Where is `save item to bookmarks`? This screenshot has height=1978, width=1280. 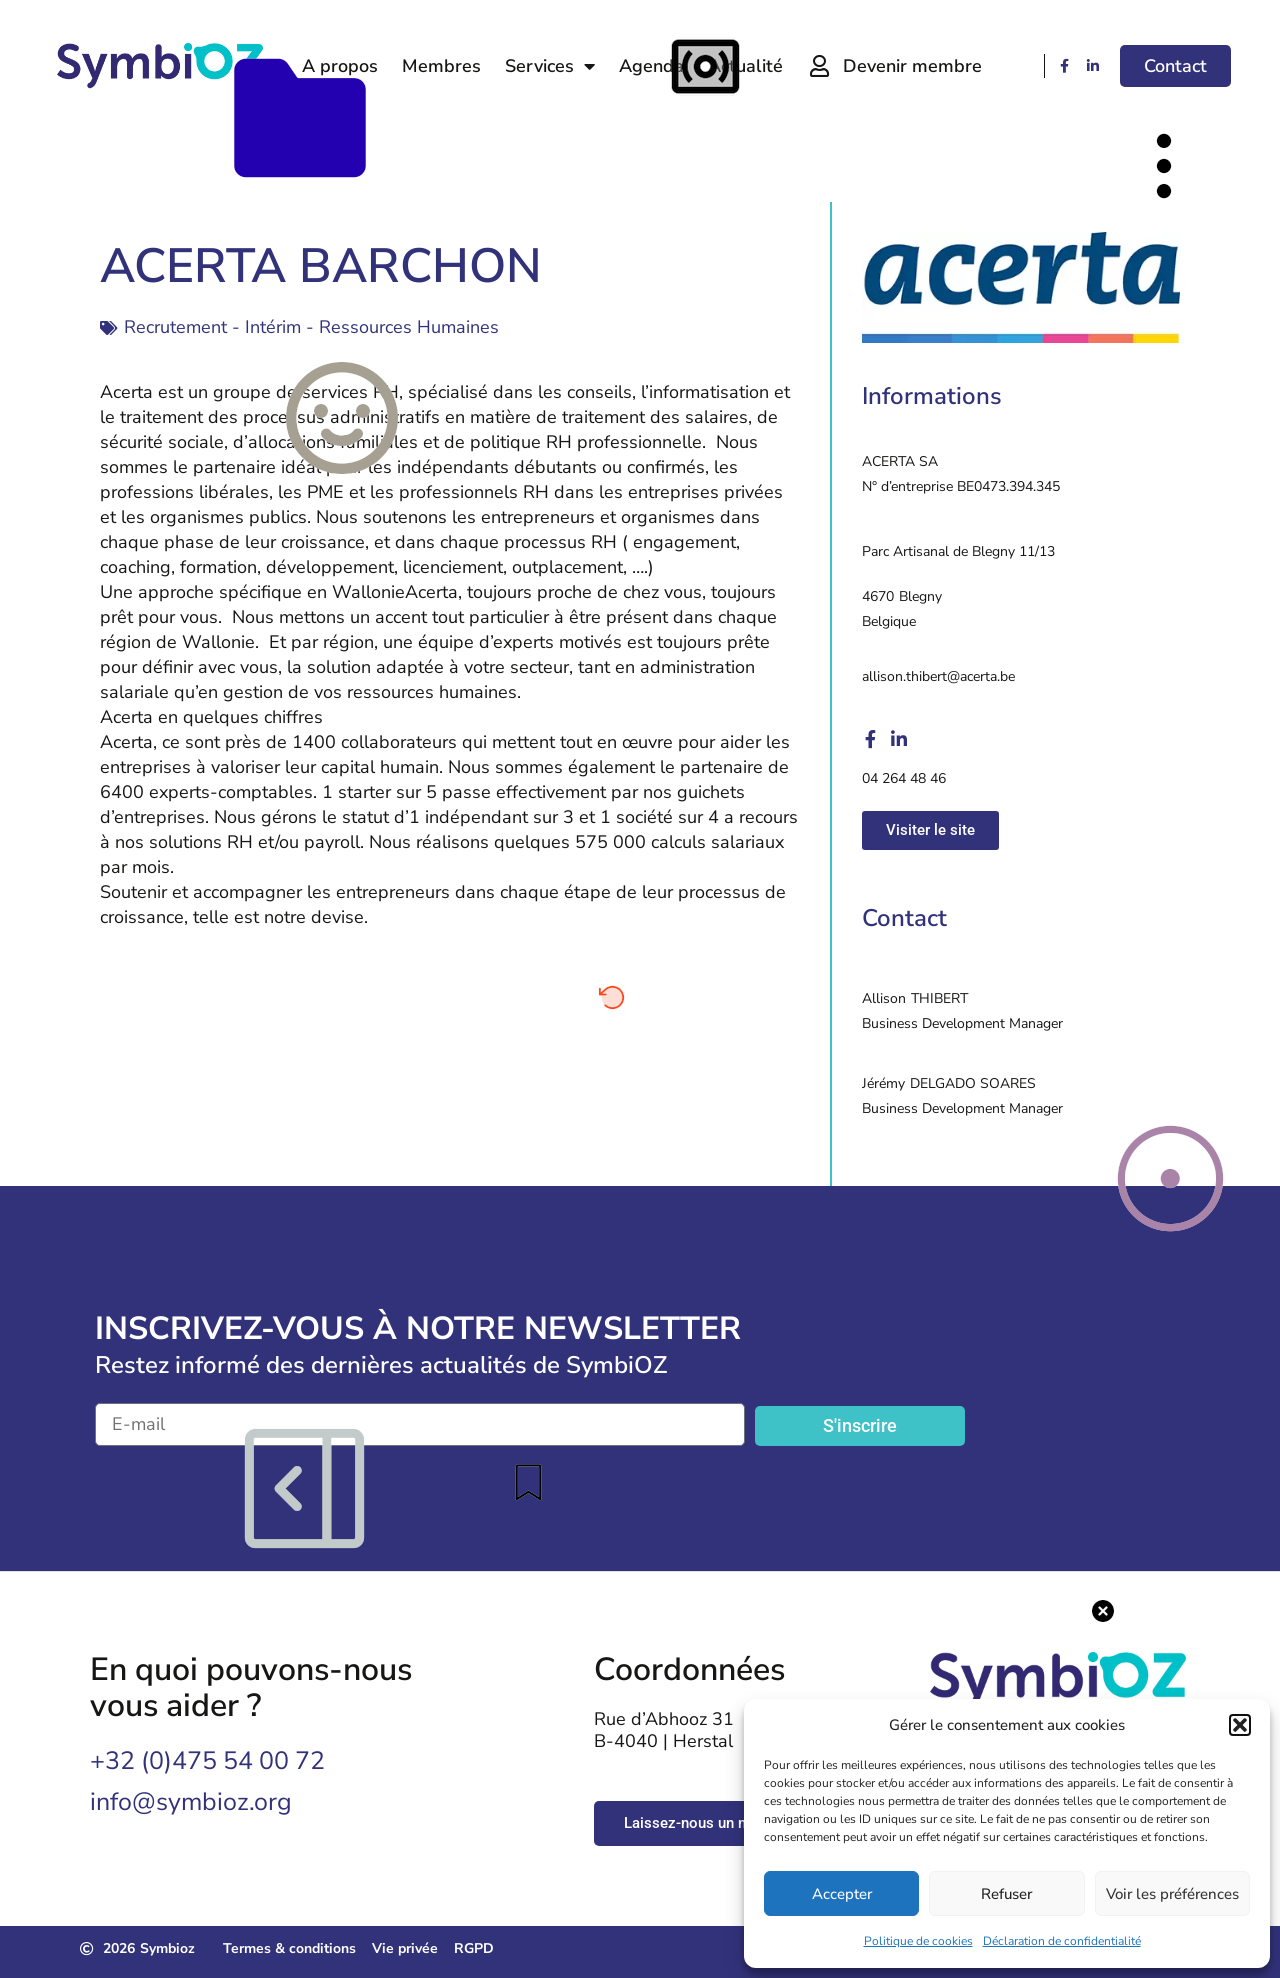
save item to bookmarks is located at coordinates (528, 1481).